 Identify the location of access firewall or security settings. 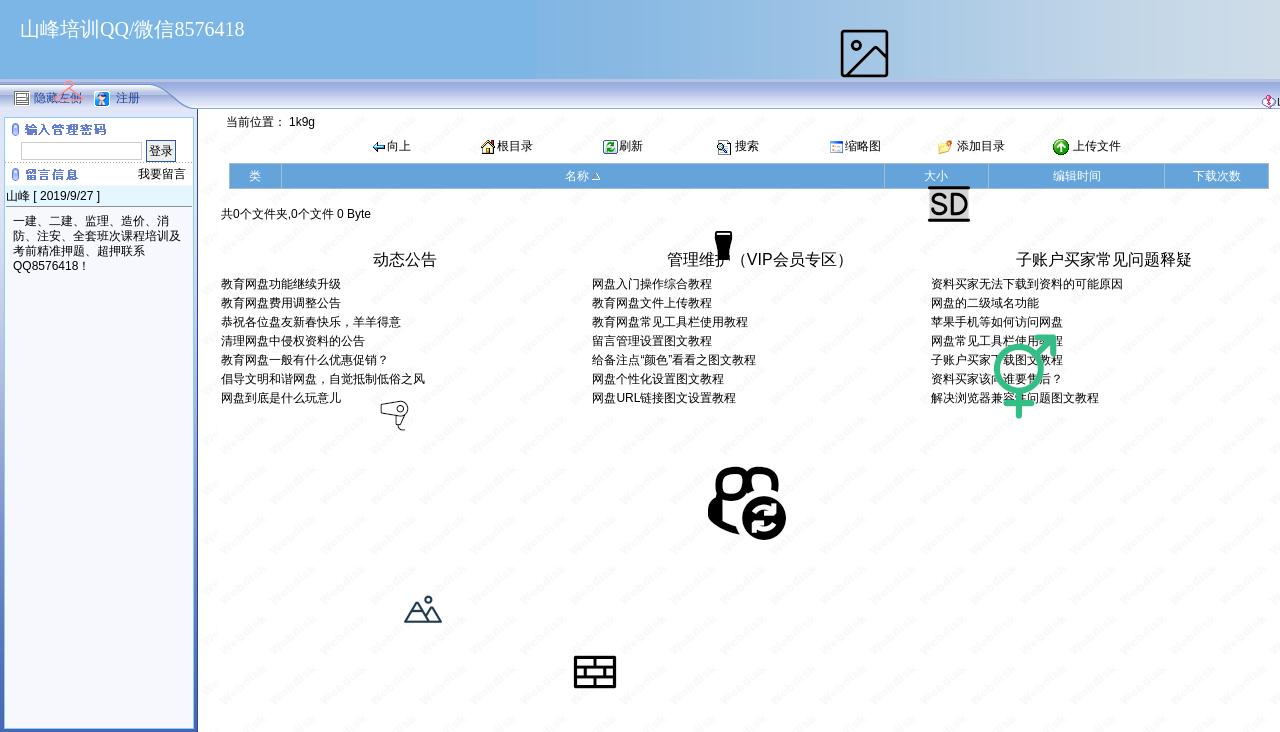
(595, 672).